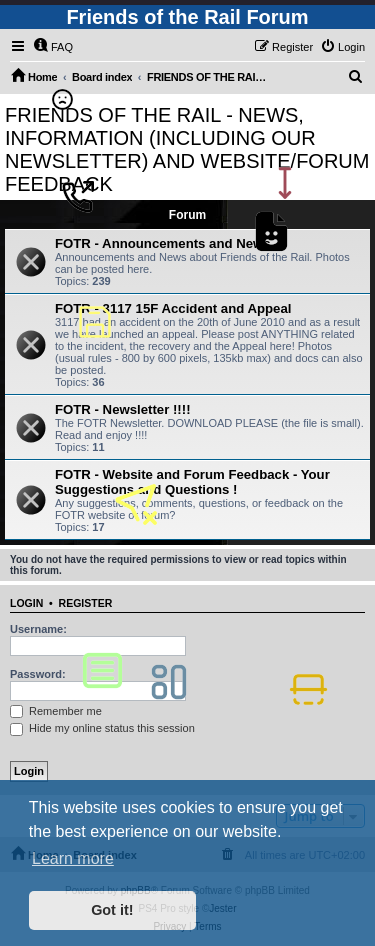 This screenshot has height=946, width=375. Describe the element at coordinates (271, 231) in the screenshot. I see `view a friendly or positive document` at that location.